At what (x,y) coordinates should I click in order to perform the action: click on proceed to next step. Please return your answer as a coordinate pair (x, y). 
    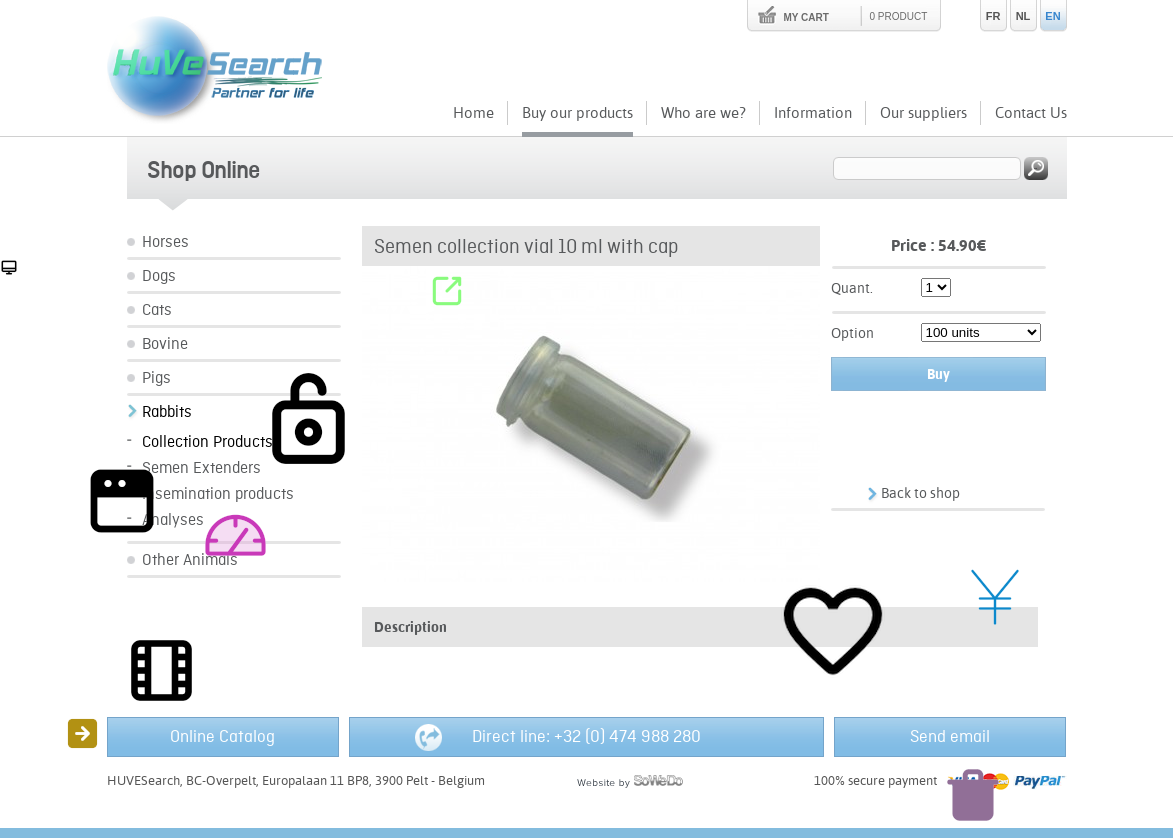
    Looking at the image, I should click on (82, 733).